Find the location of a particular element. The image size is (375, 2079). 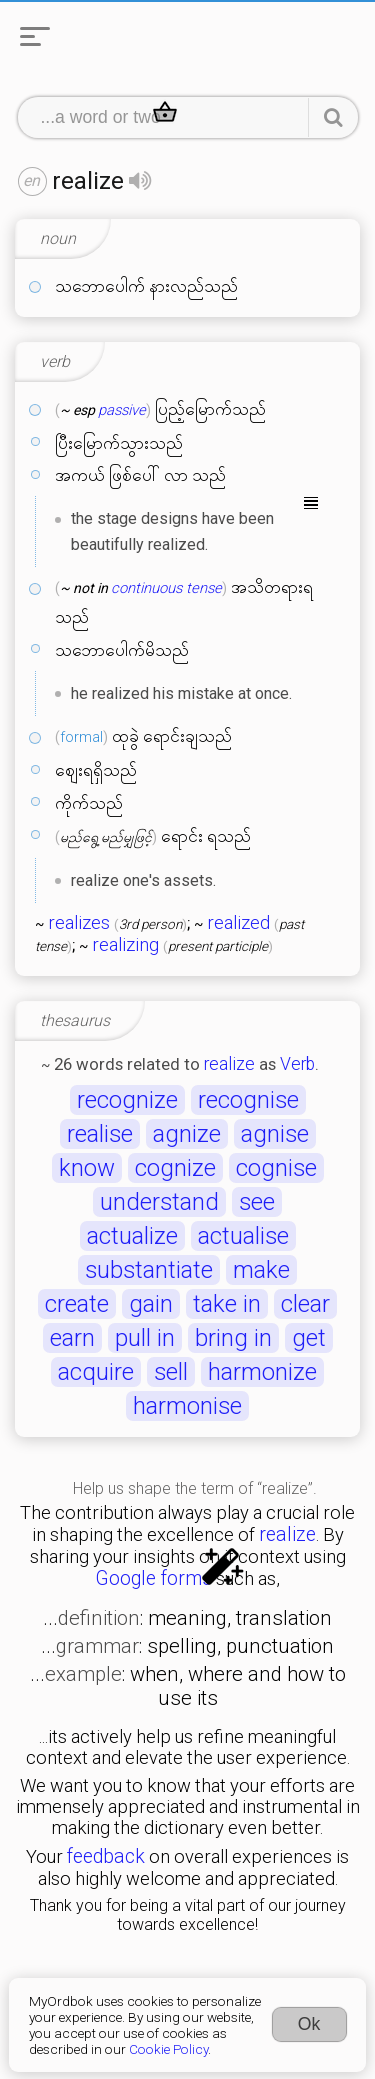

view your shopping basket is located at coordinates (165, 112).